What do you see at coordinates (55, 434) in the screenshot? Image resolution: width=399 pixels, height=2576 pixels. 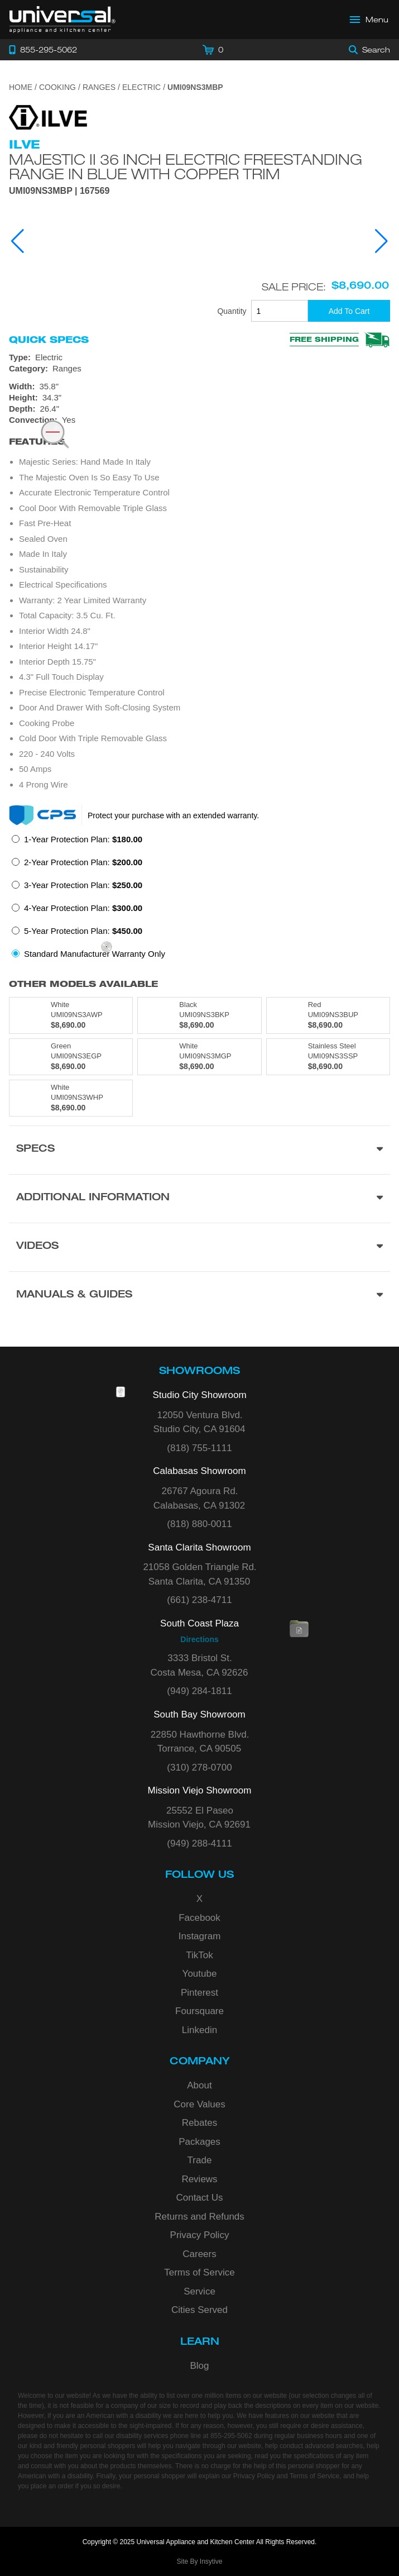 I see `zoom out to see more content` at bounding box center [55, 434].